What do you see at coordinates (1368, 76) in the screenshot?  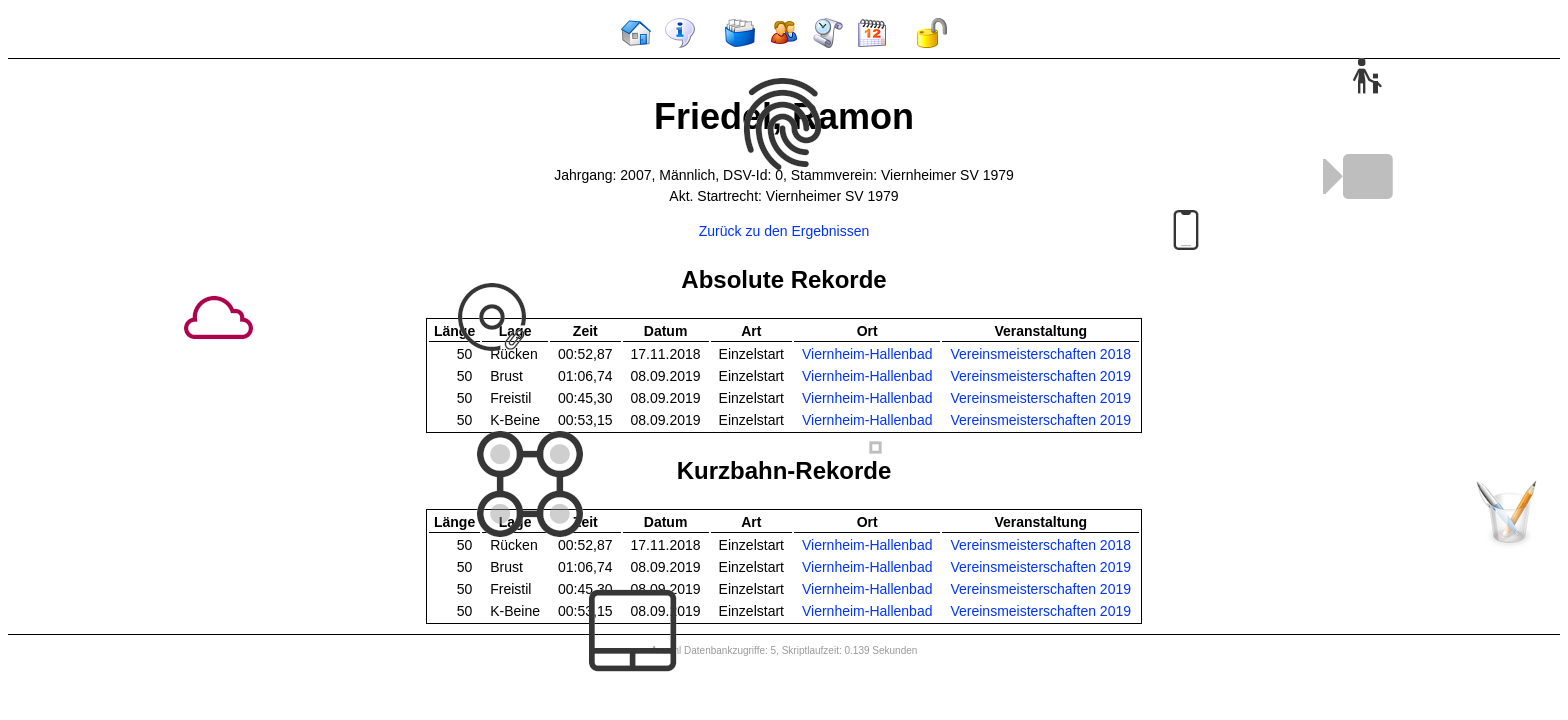 I see `access parental control settings` at bounding box center [1368, 76].